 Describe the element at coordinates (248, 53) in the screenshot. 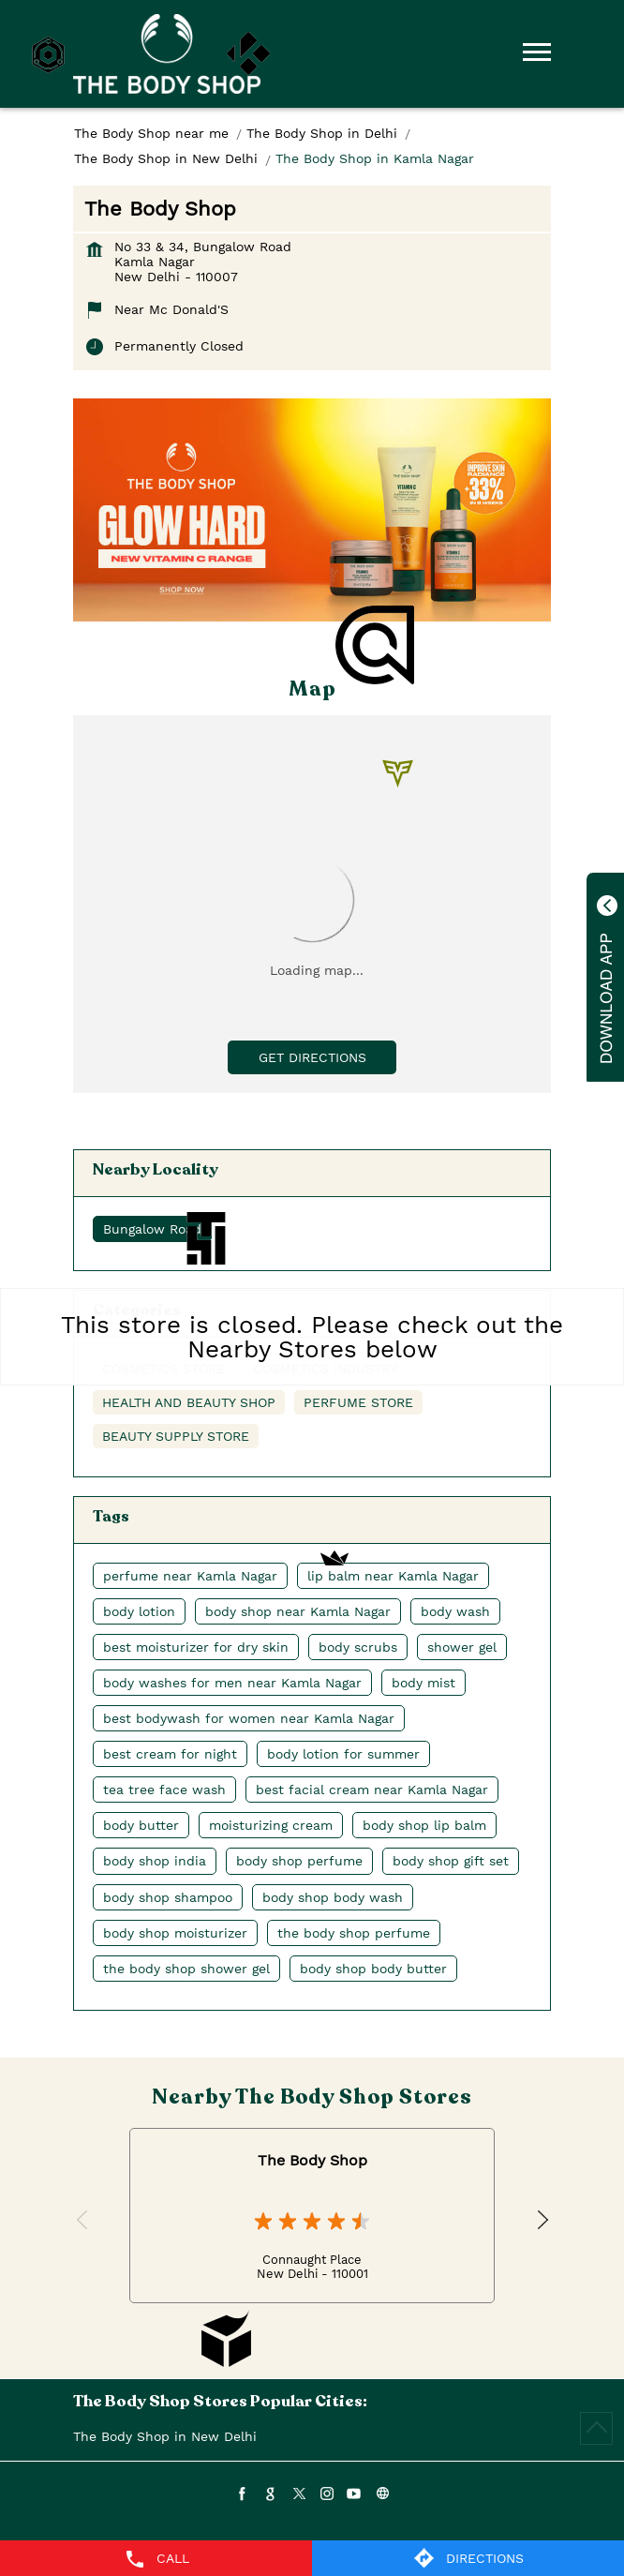

I see `open kodi media center app` at that location.